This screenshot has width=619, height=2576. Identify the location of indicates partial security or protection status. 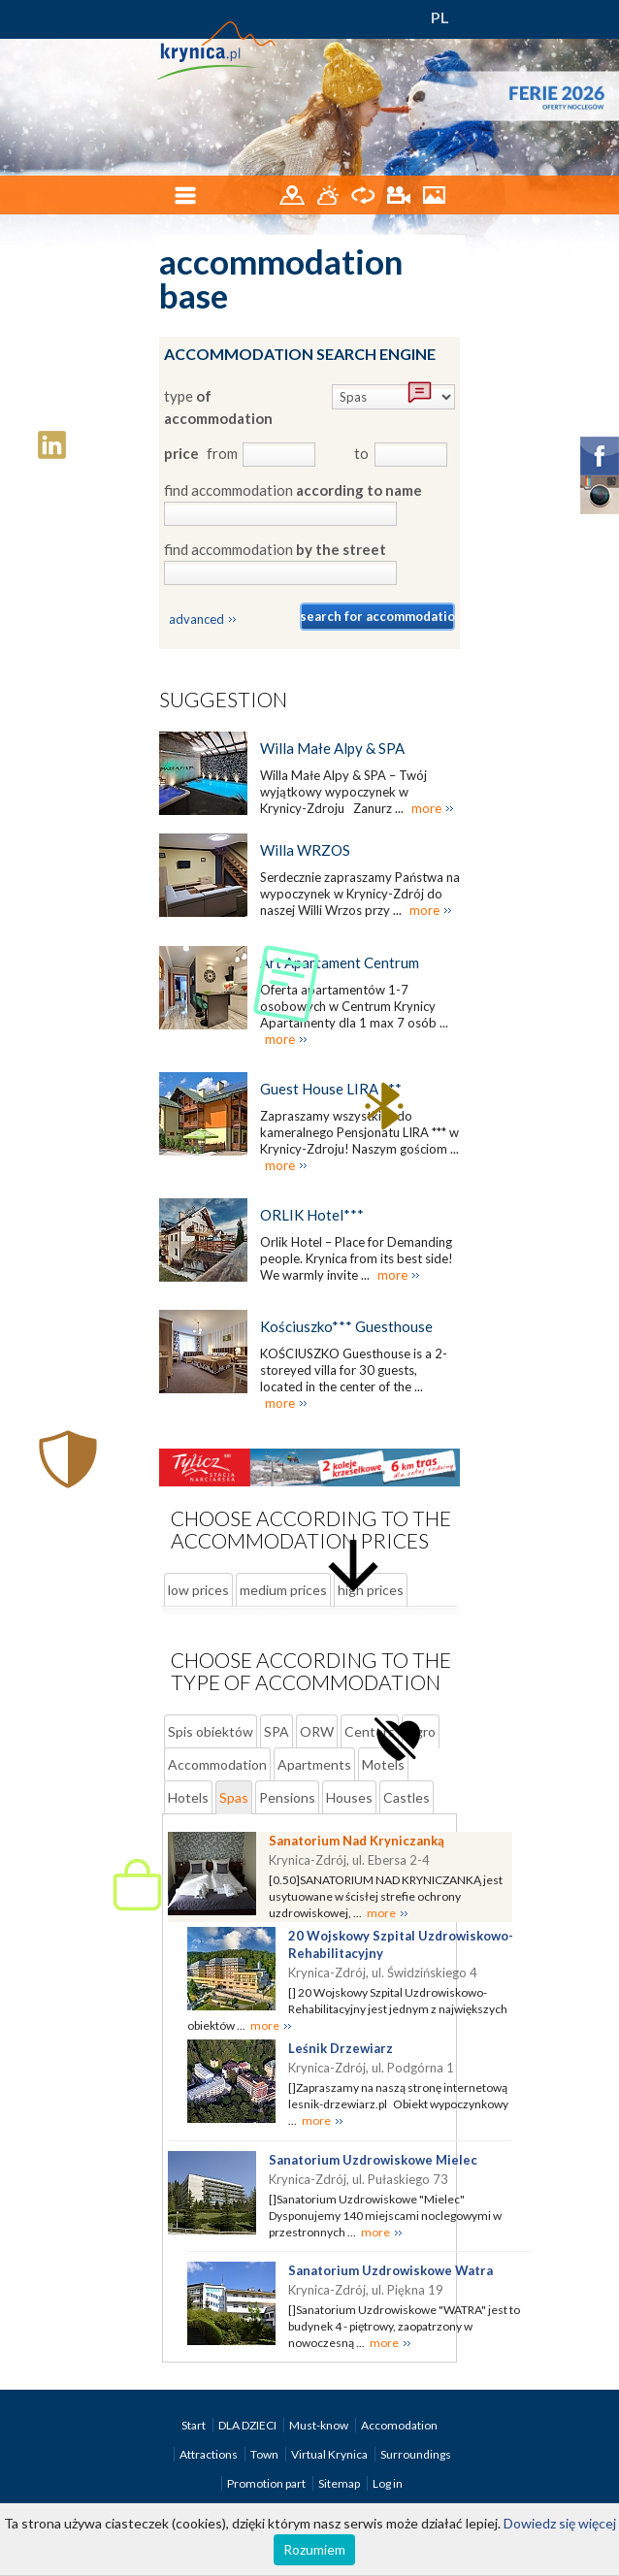
(68, 1459).